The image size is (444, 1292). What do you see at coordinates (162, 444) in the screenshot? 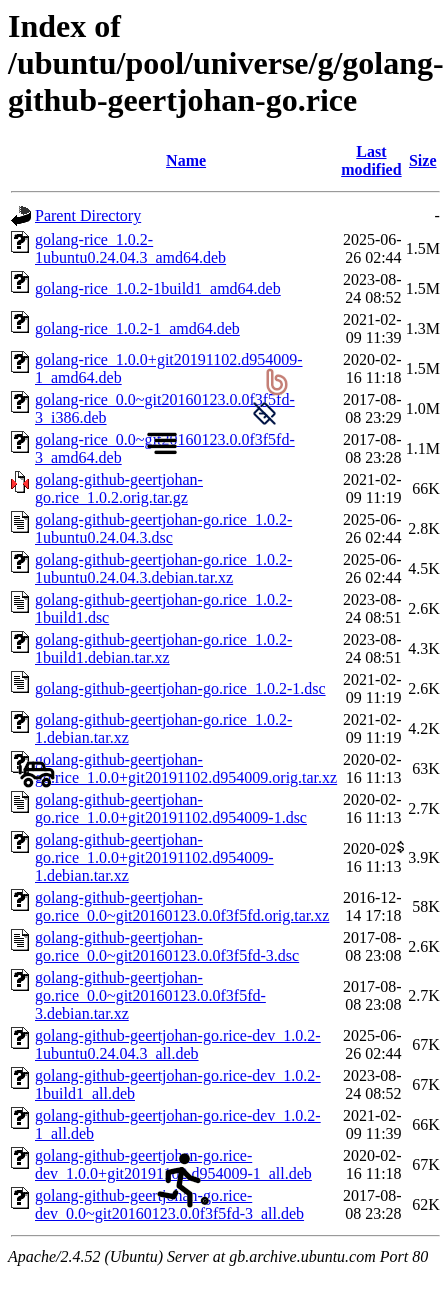
I see `align text to the right` at bounding box center [162, 444].